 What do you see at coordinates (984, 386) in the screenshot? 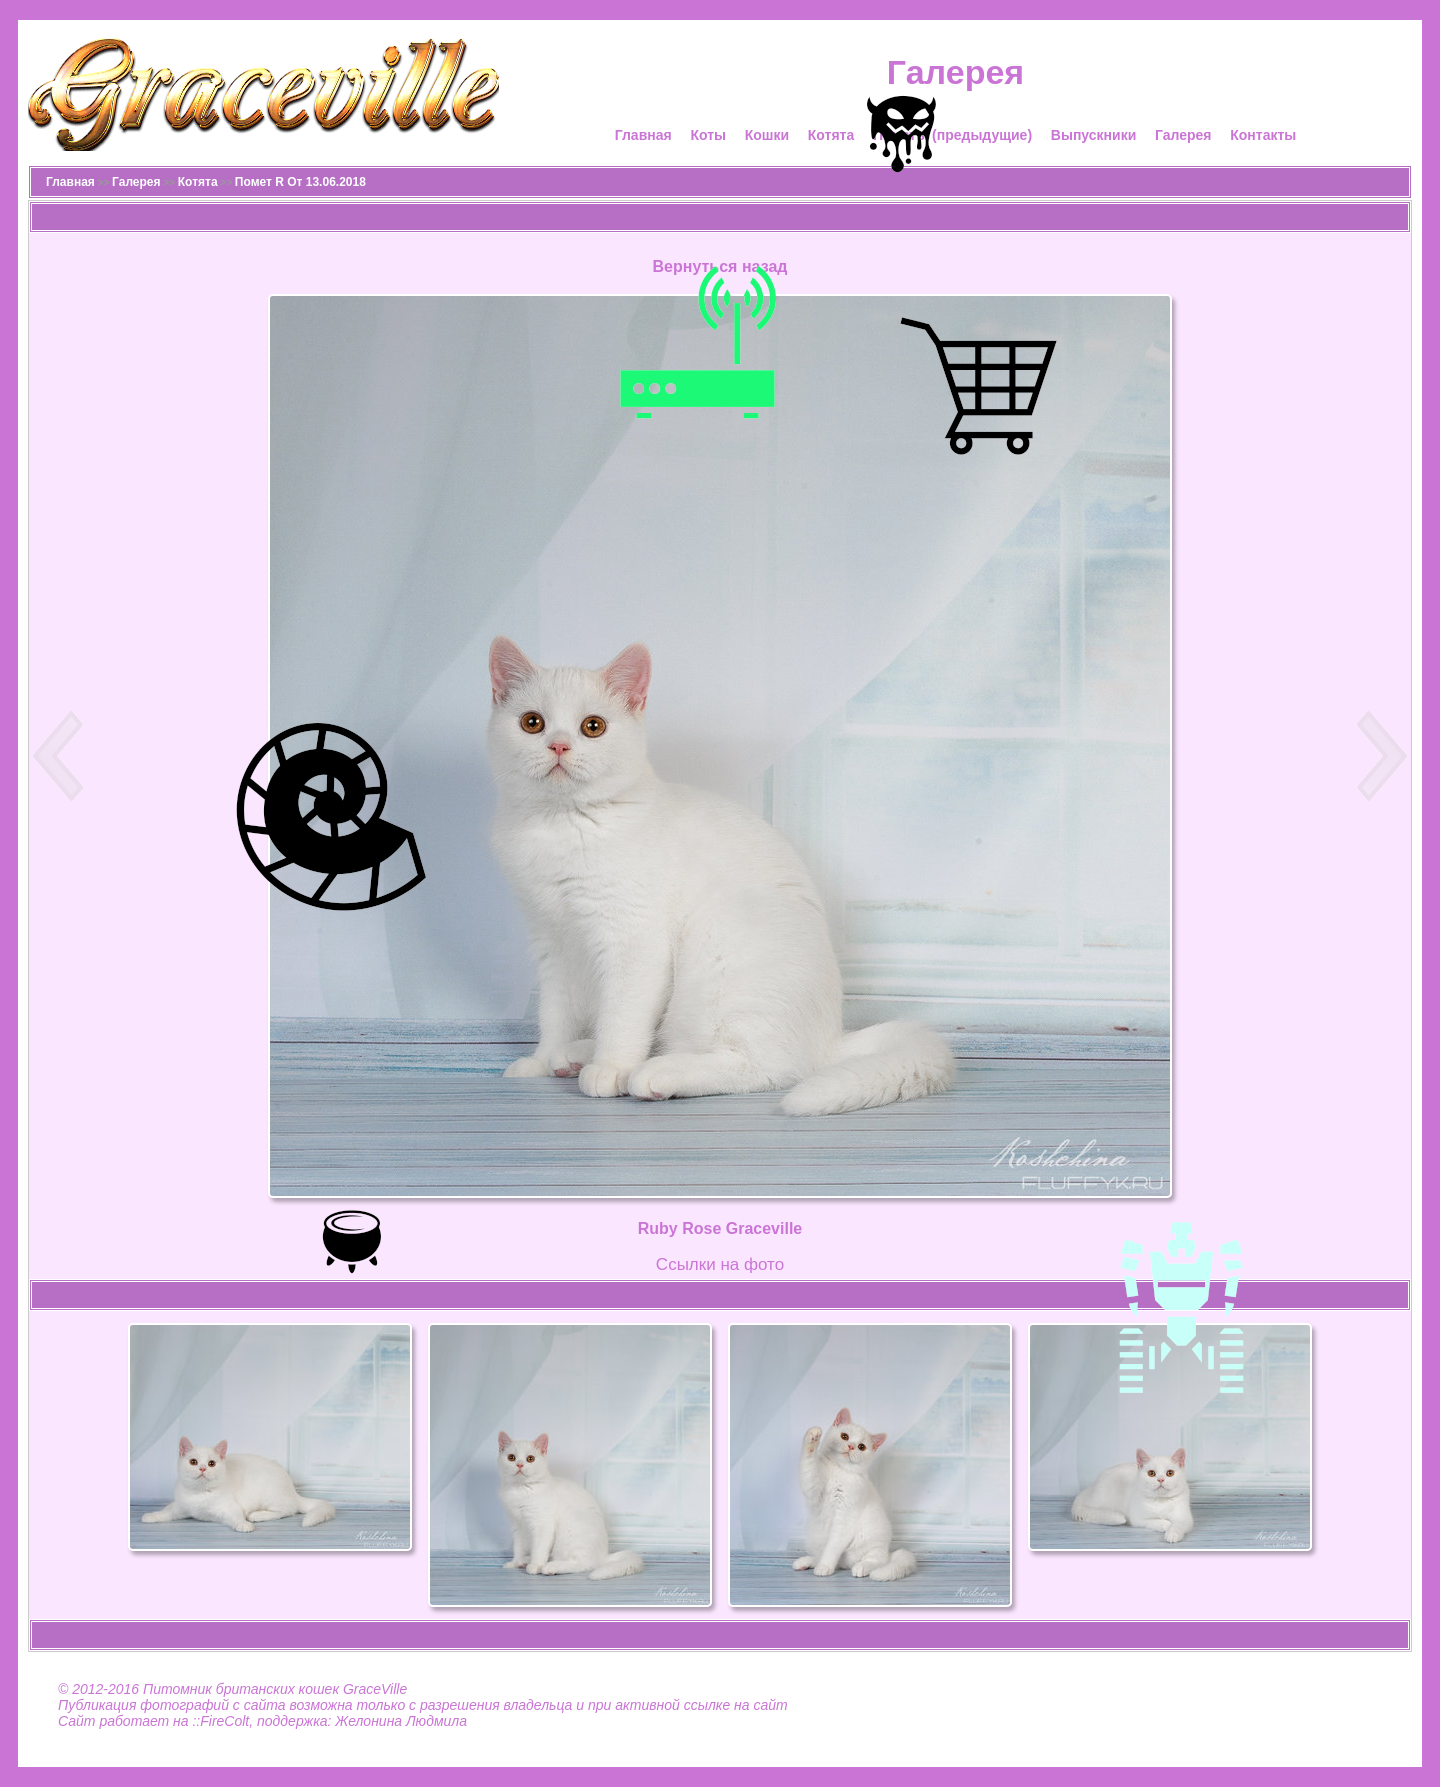
I see `view your shopping cart` at bounding box center [984, 386].